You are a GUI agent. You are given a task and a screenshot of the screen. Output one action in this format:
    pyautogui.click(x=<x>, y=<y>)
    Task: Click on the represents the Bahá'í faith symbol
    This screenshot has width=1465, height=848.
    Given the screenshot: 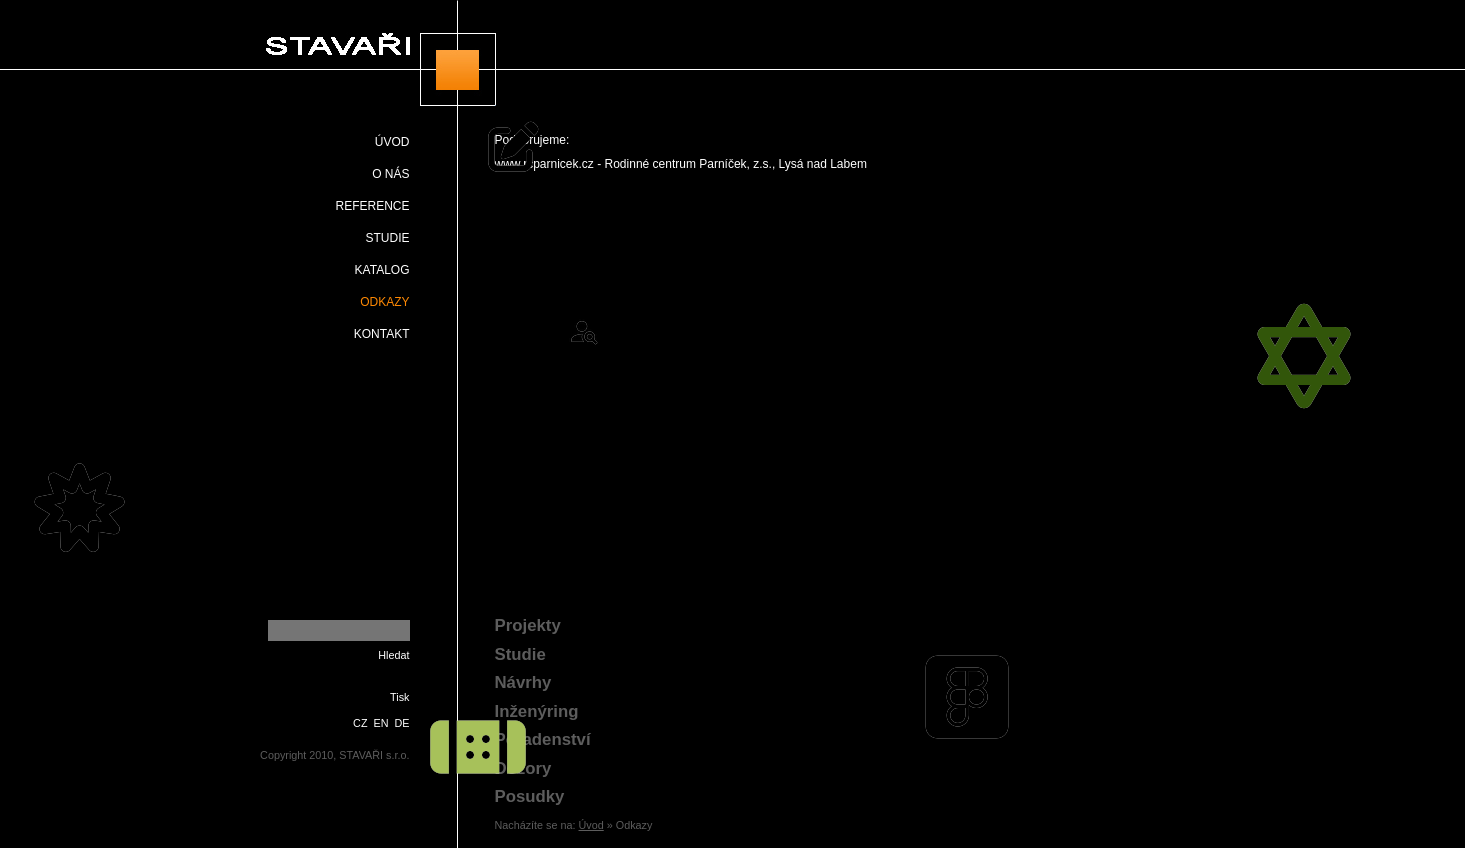 What is the action you would take?
    pyautogui.click(x=79, y=507)
    